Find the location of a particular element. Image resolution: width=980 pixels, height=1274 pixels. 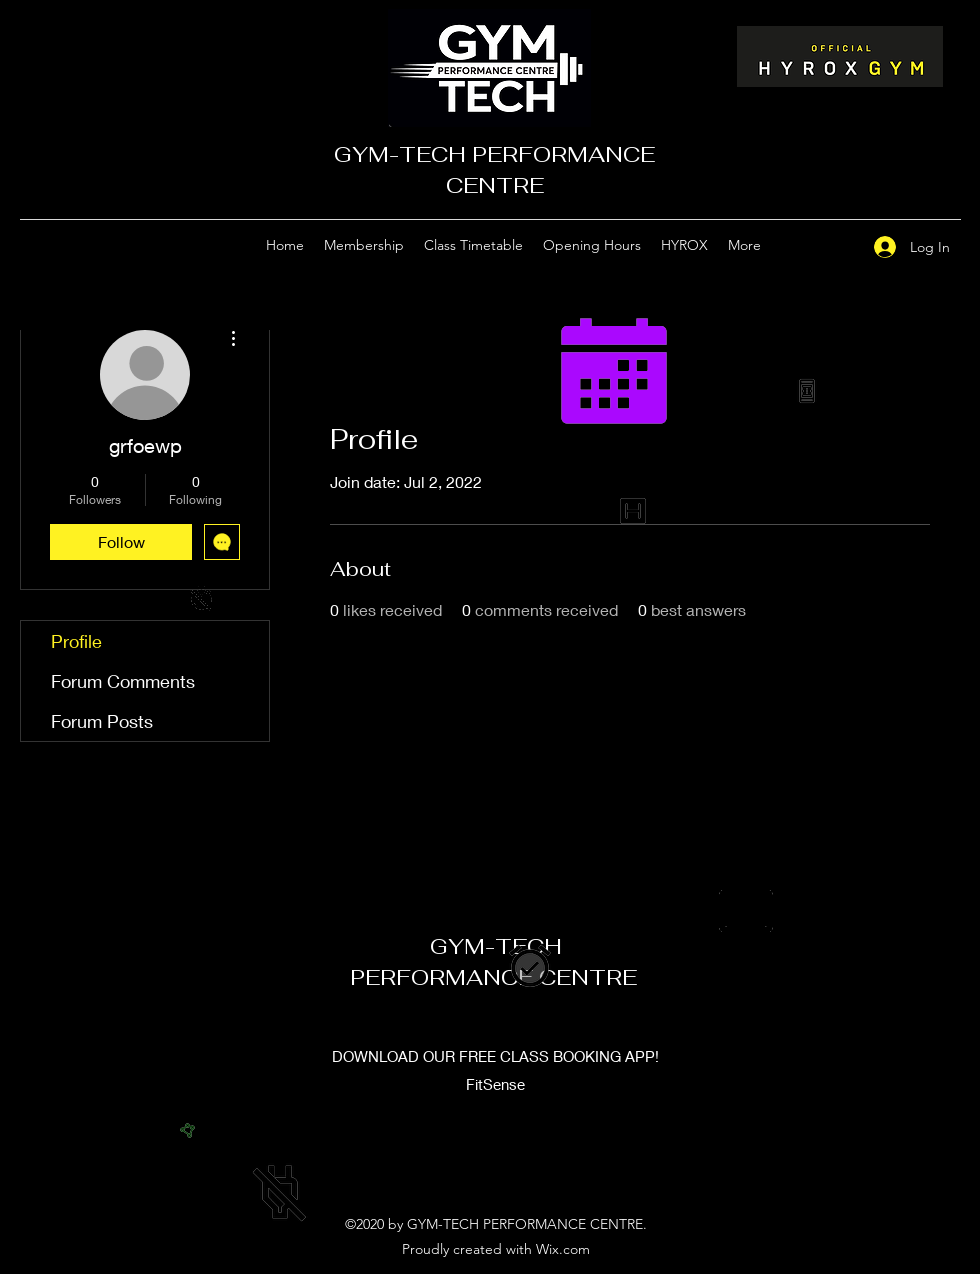

open web browser is located at coordinates (746, 911).